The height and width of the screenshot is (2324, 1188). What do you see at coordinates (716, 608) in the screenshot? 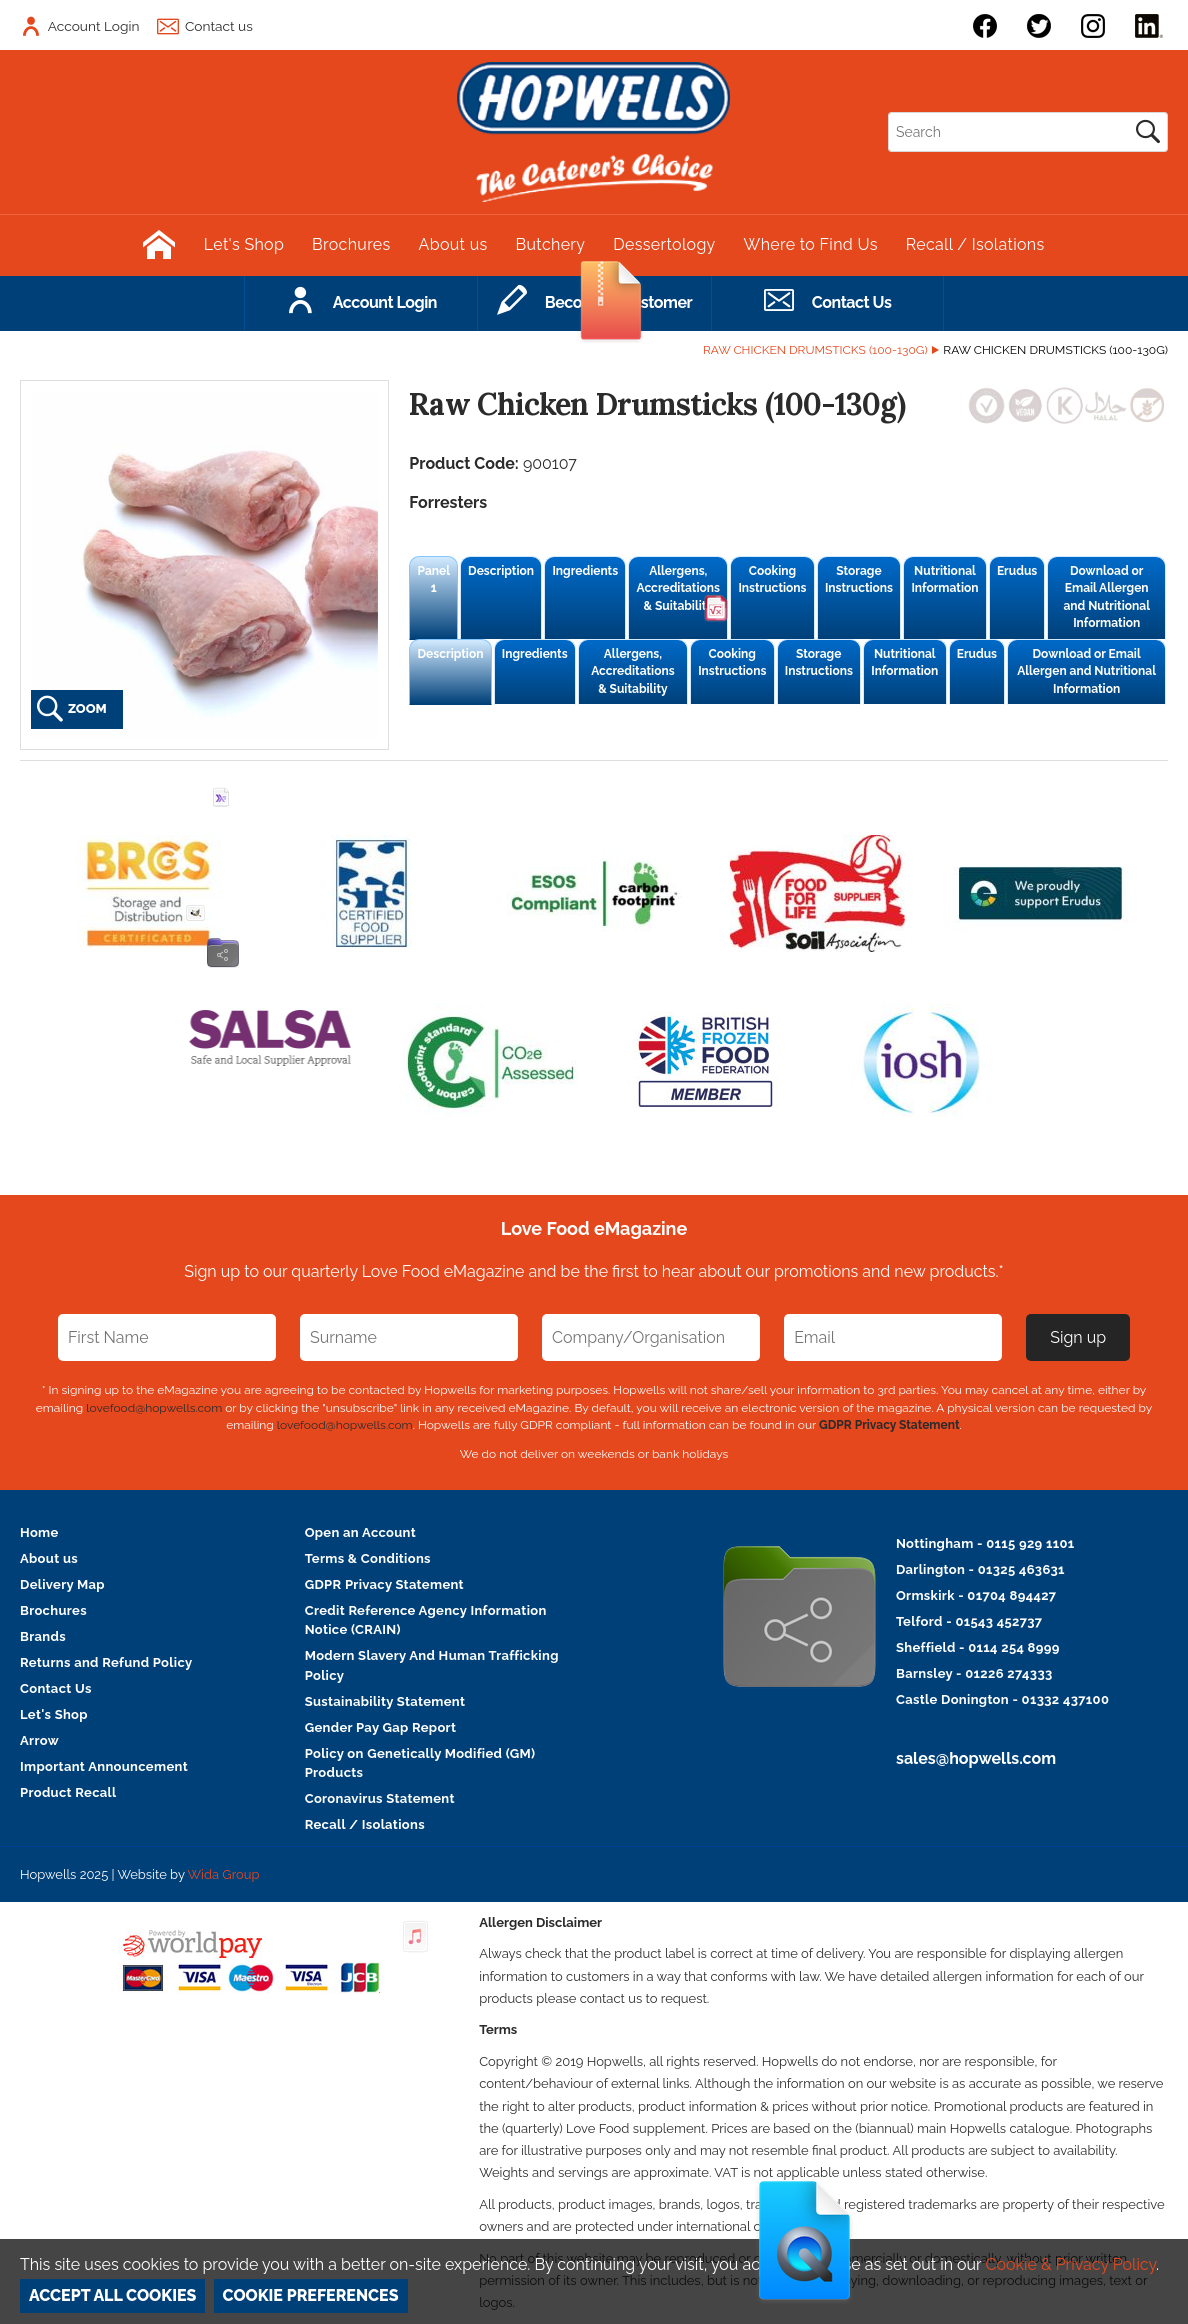
I see `libreoffice math formula template file` at bounding box center [716, 608].